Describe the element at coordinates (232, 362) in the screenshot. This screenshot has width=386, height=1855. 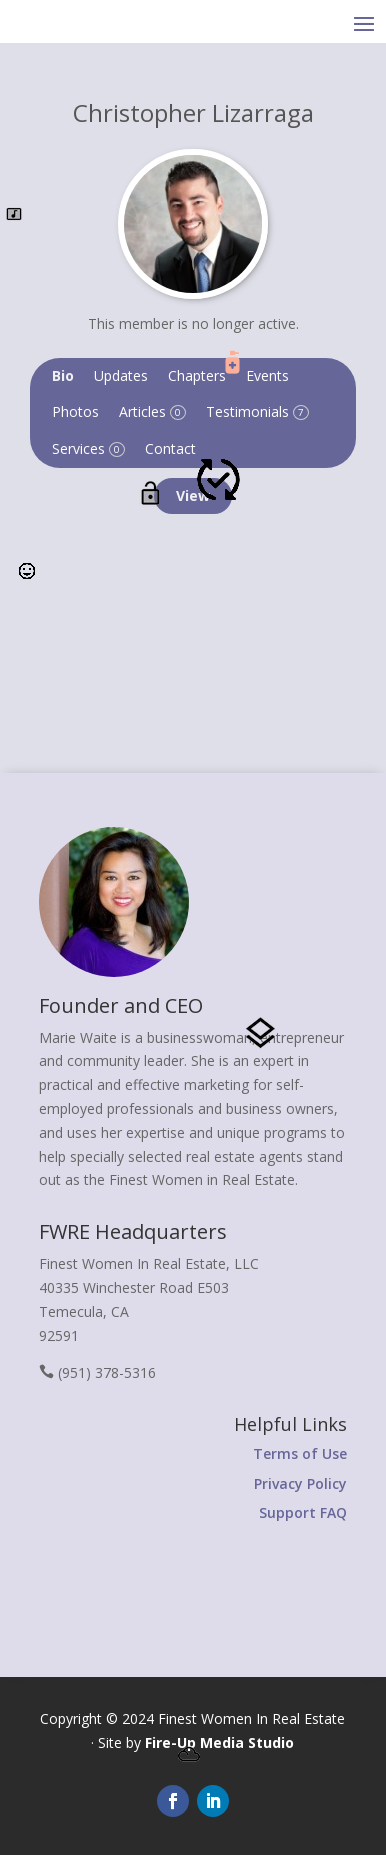
I see `access medical supplies or first aid resources` at that location.